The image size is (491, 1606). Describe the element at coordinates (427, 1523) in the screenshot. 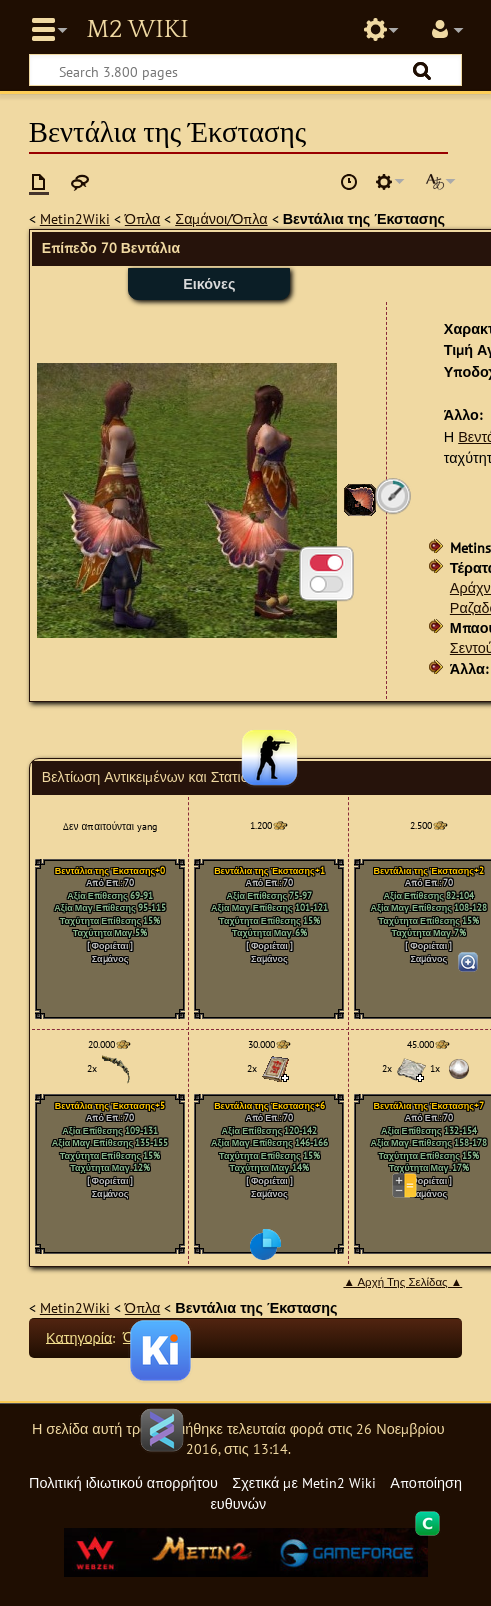

I see `open the connectagram word puzzle game` at that location.